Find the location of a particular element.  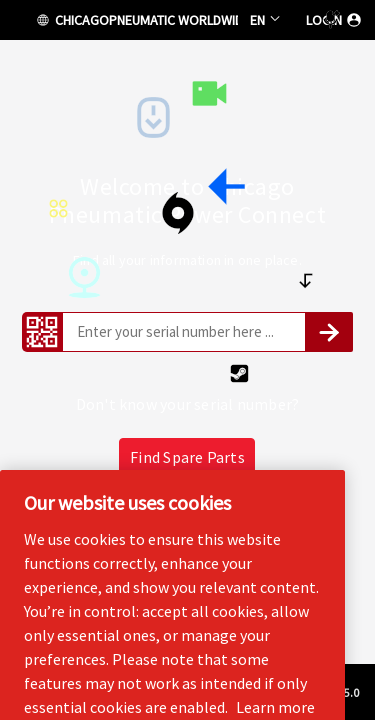

open steam gaming platform is located at coordinates (239, 373).